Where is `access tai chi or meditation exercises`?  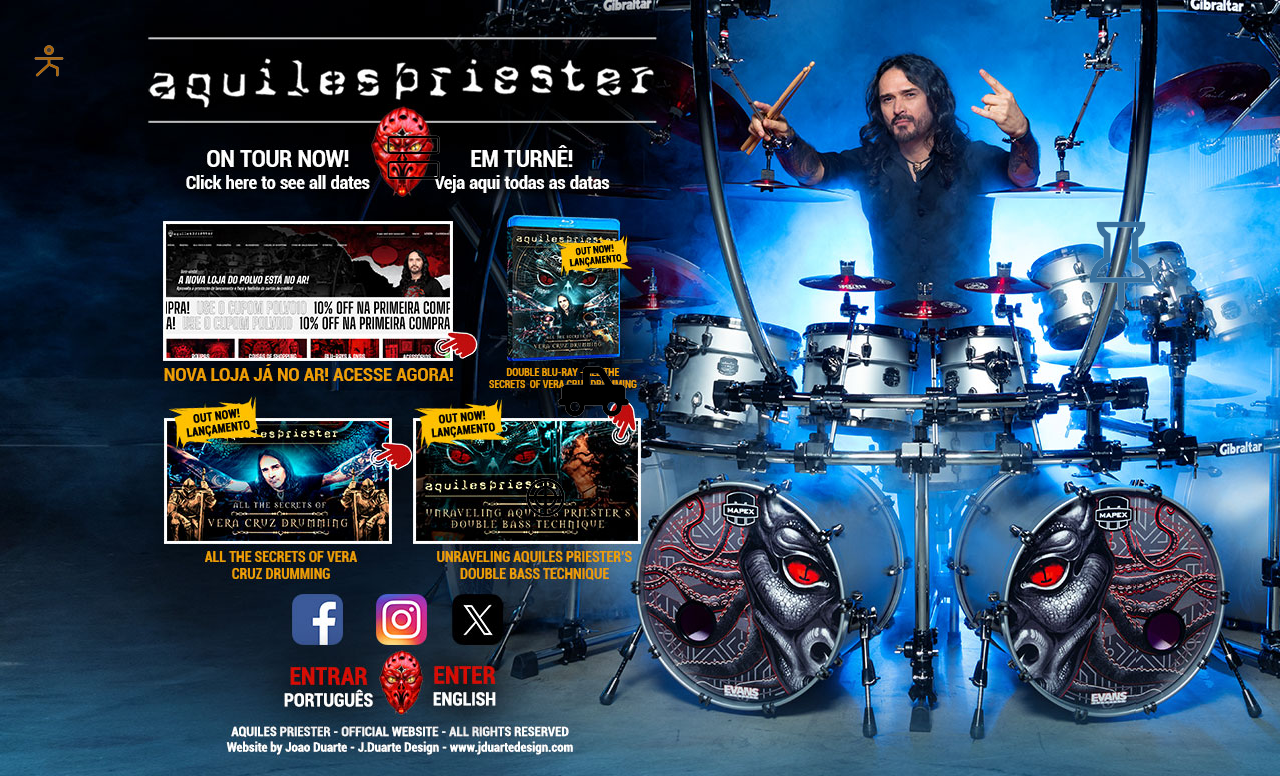 access tai chi or meditation exercises is located at coordinates (49, 62).